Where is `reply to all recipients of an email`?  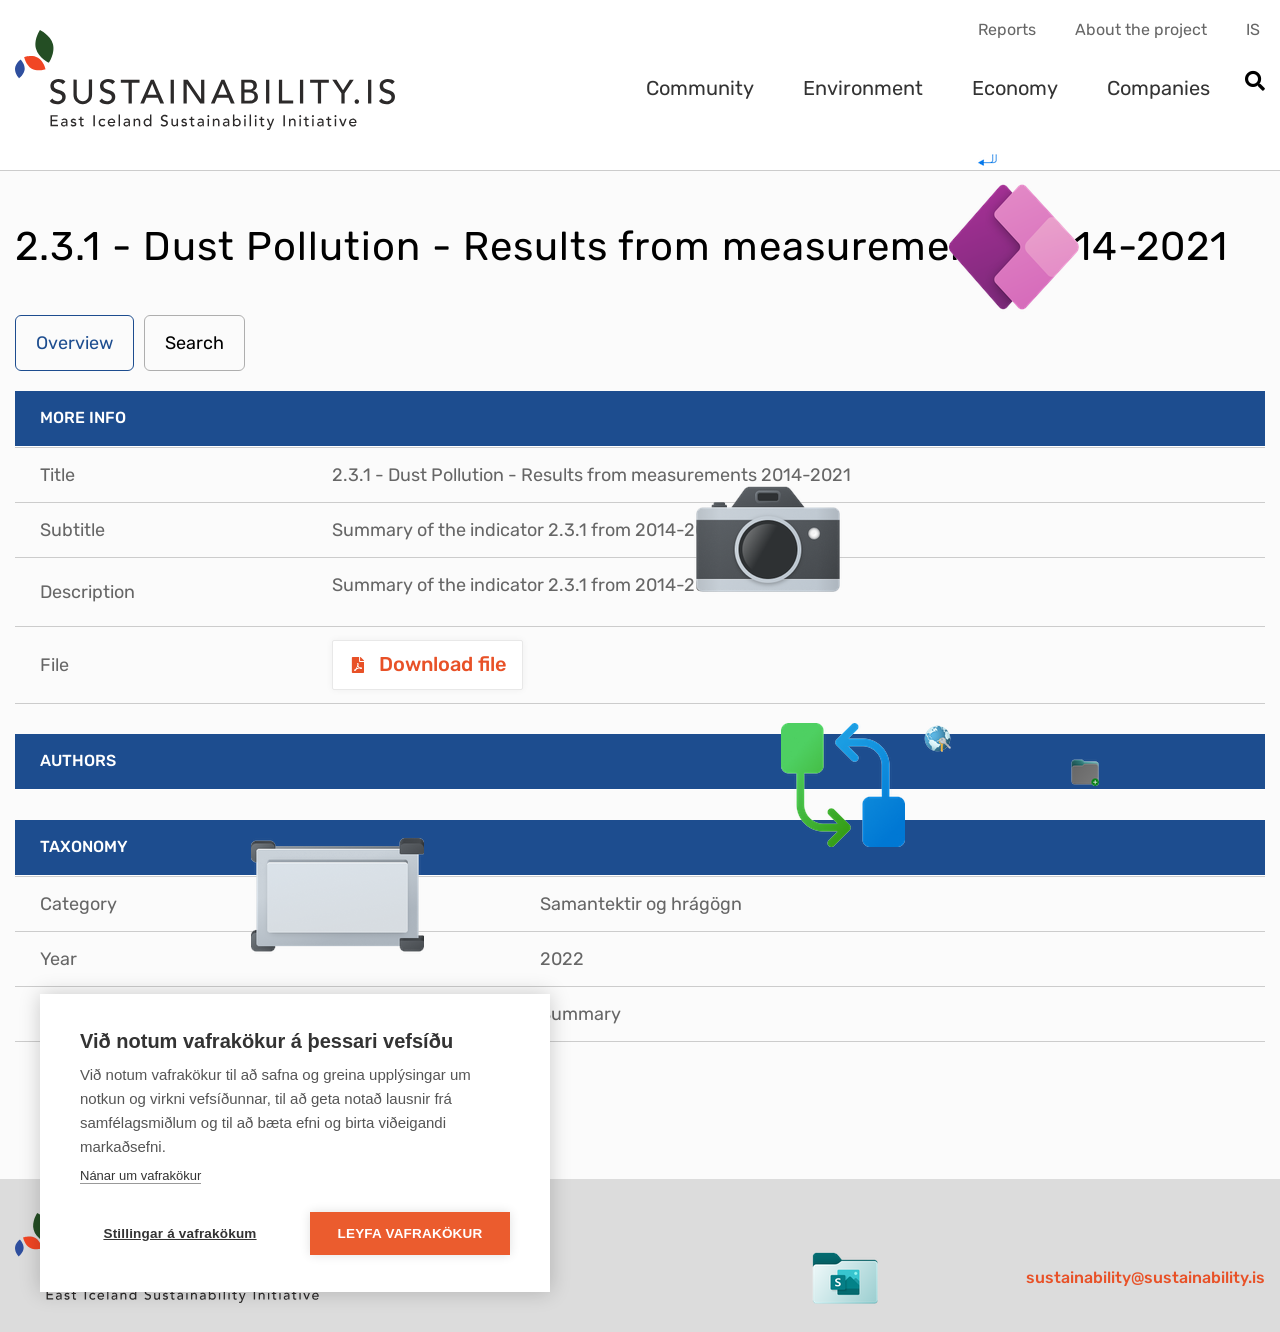
reply to all recipients of an email is located at coordinates (987, 160).